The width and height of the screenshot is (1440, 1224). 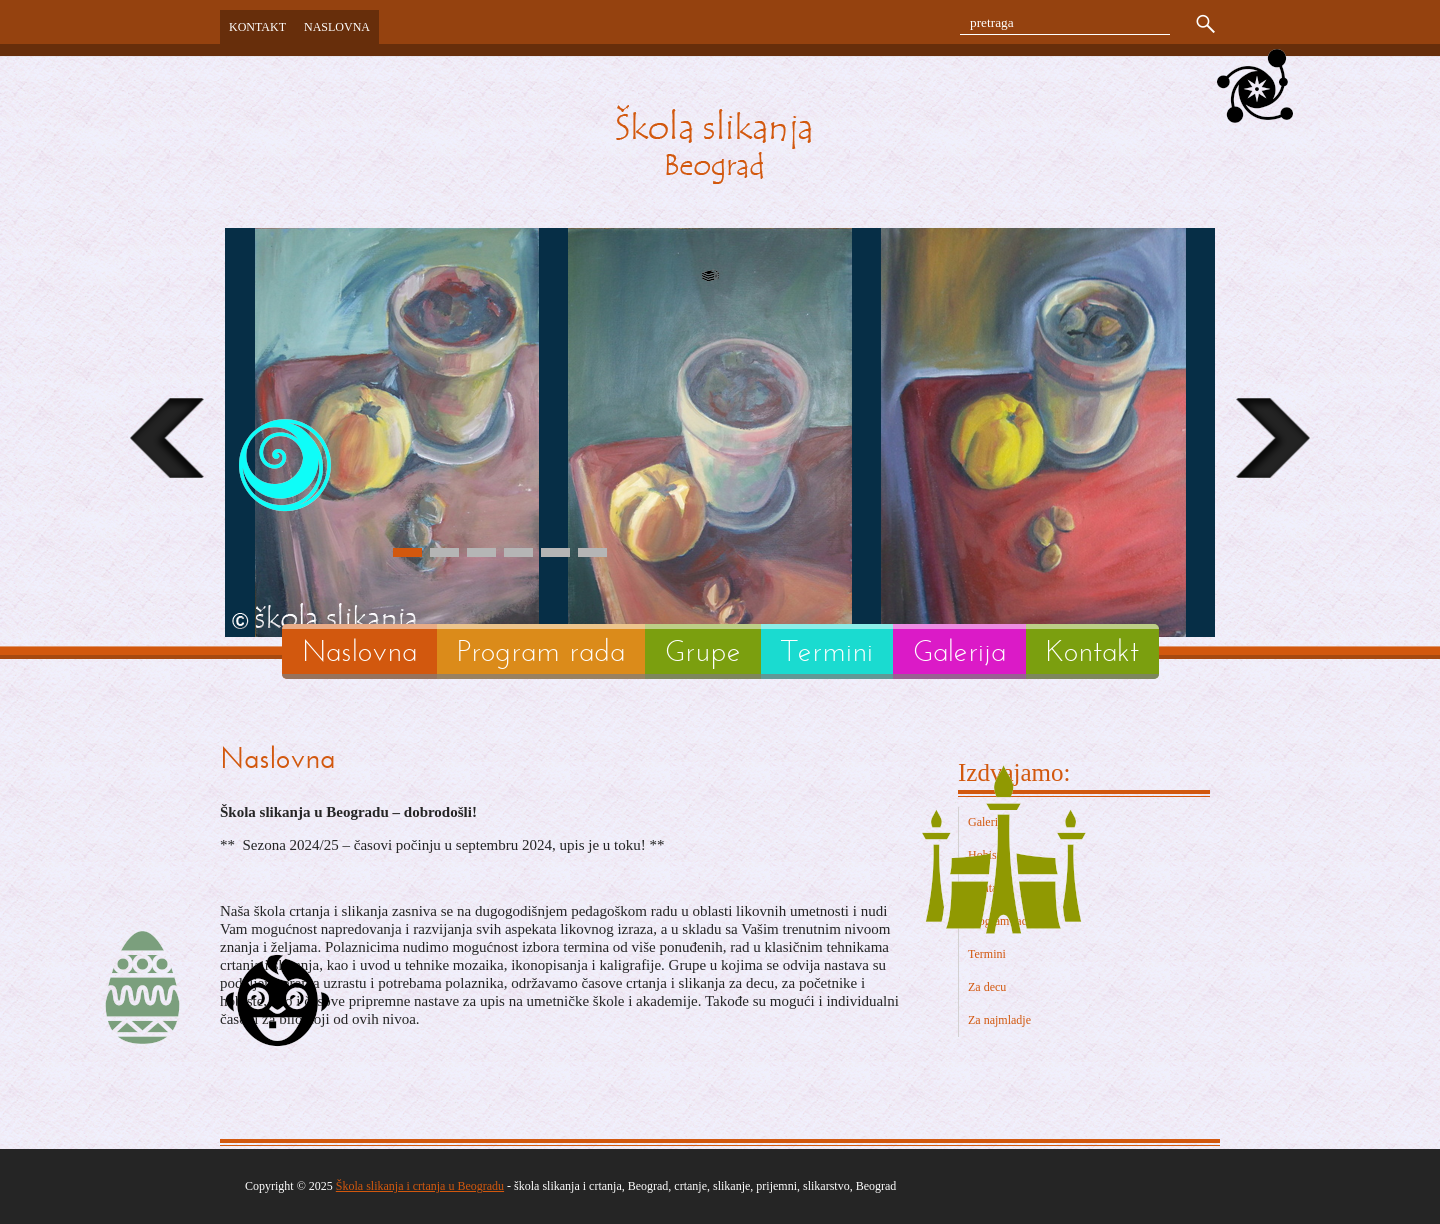 I want to click on activate black hole or gravity-based ability, so click(x=1255, y=87).